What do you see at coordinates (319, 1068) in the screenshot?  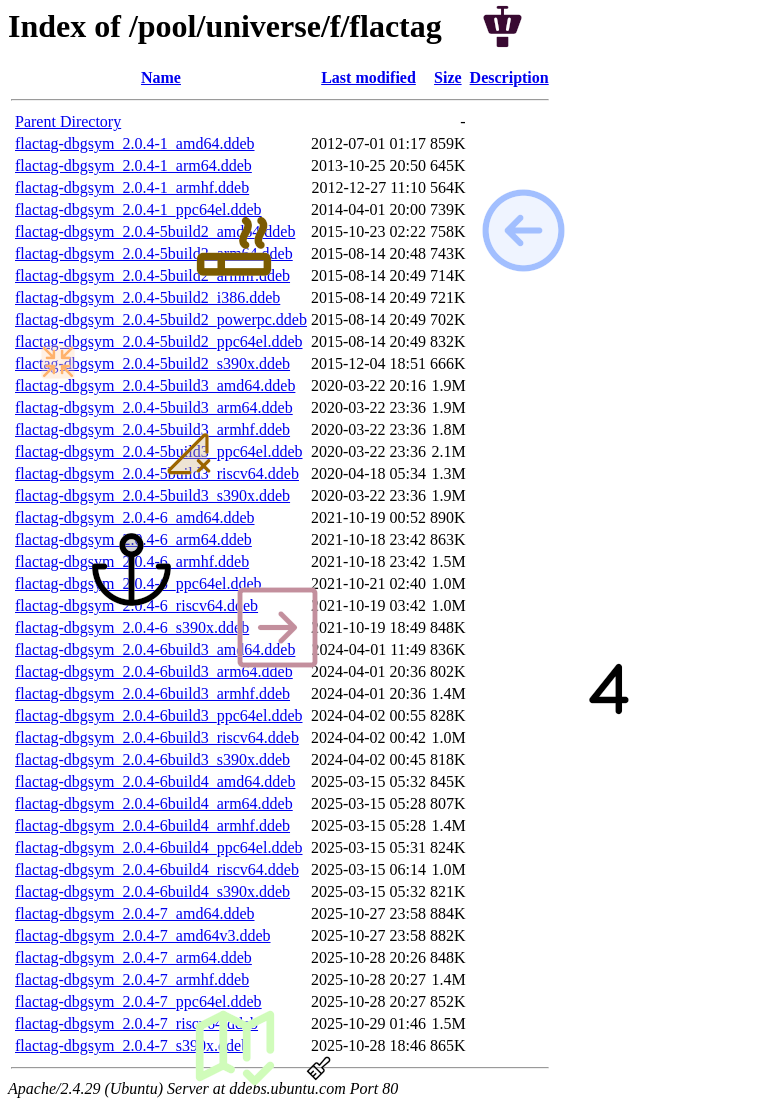 I see `access painting or drawing tools` at bounding box center [319, 1068].